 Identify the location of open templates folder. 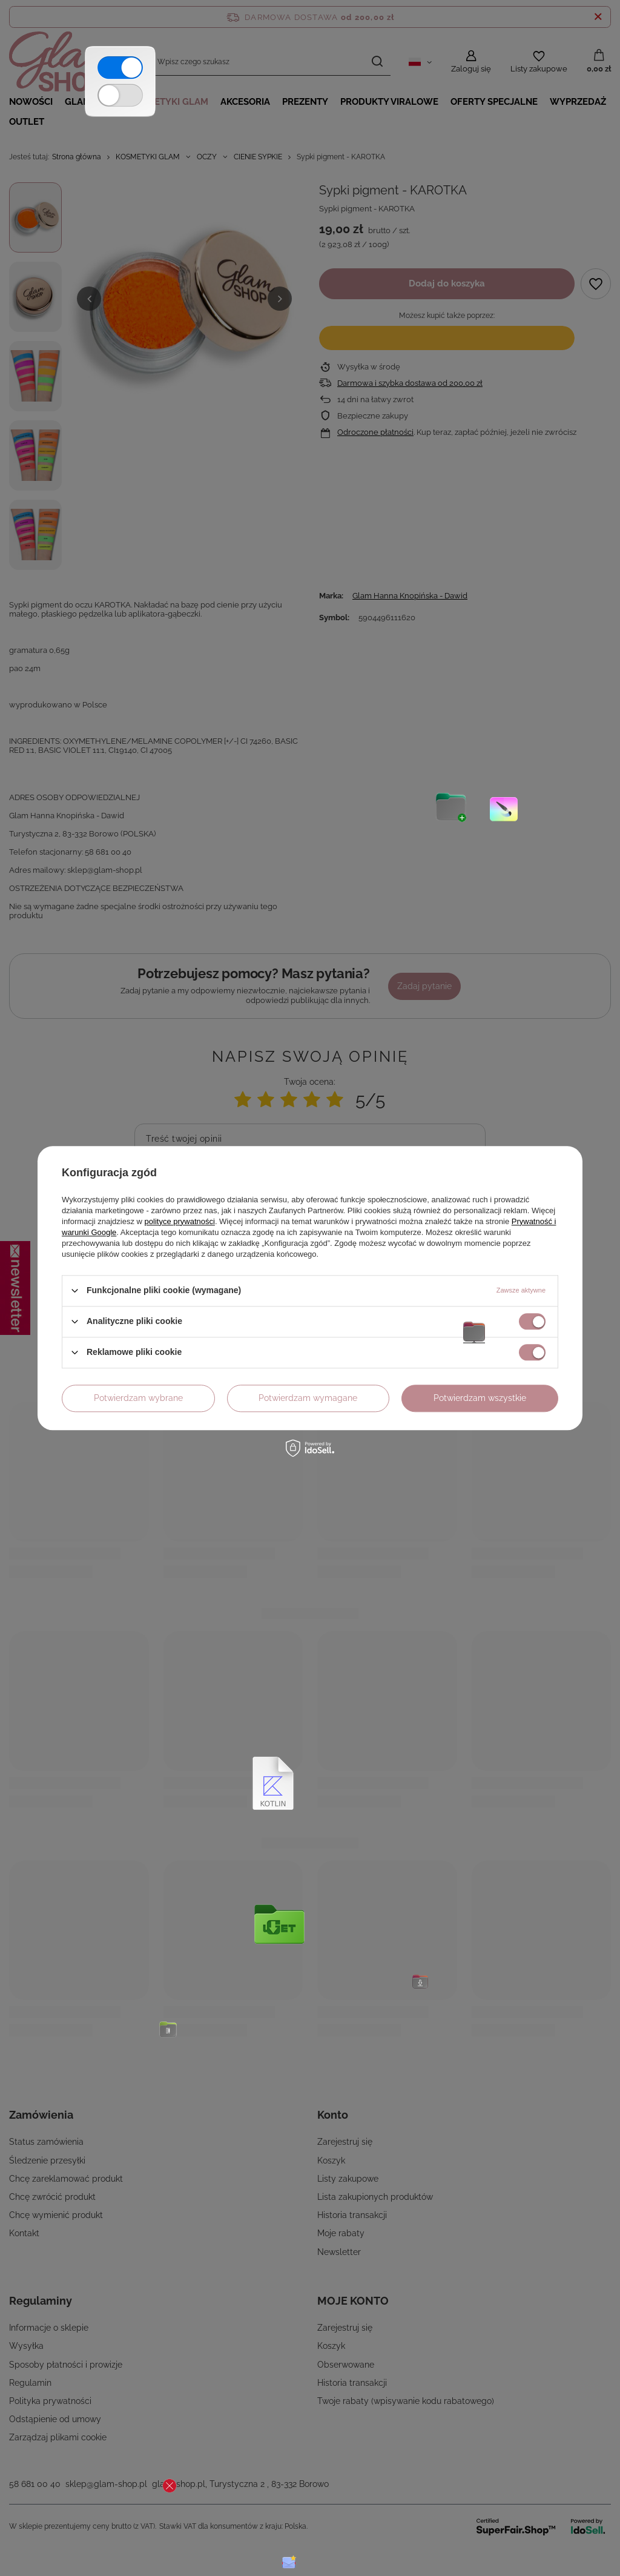
(168, 2029).